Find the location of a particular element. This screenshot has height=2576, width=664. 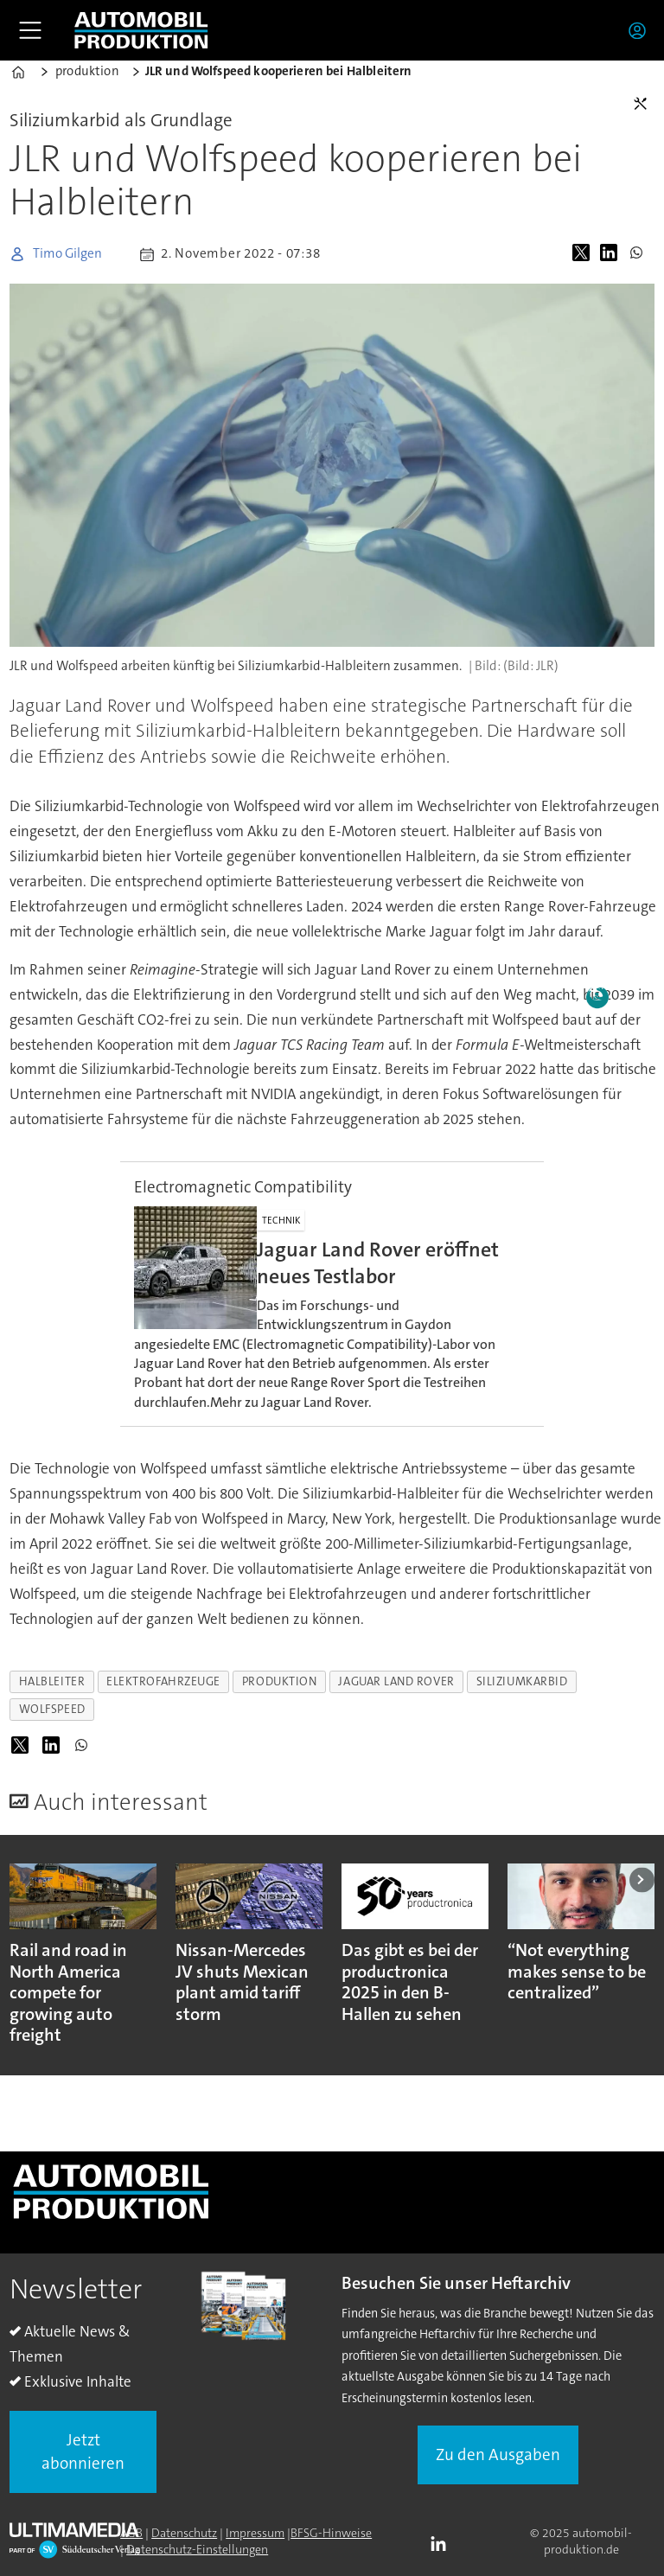

linuxserver.io project logo is located at coordinates (597, 998).